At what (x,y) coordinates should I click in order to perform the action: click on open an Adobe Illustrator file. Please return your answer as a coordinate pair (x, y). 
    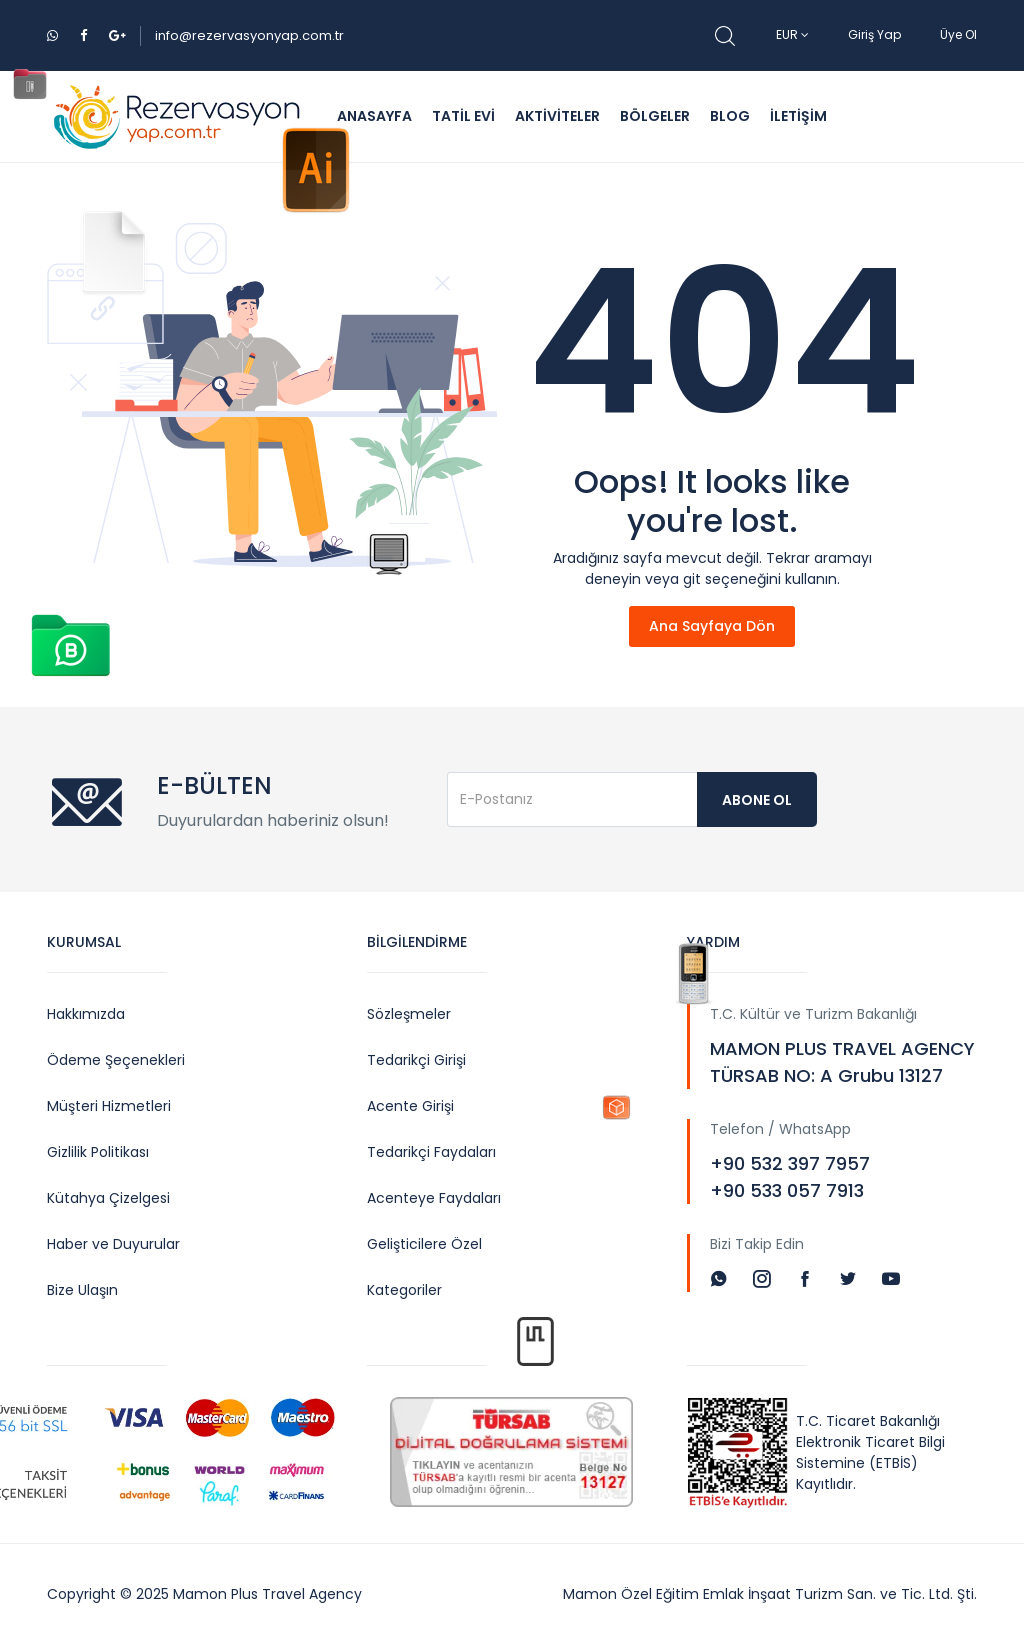
    Looking at the image, I should click on (316, 170).